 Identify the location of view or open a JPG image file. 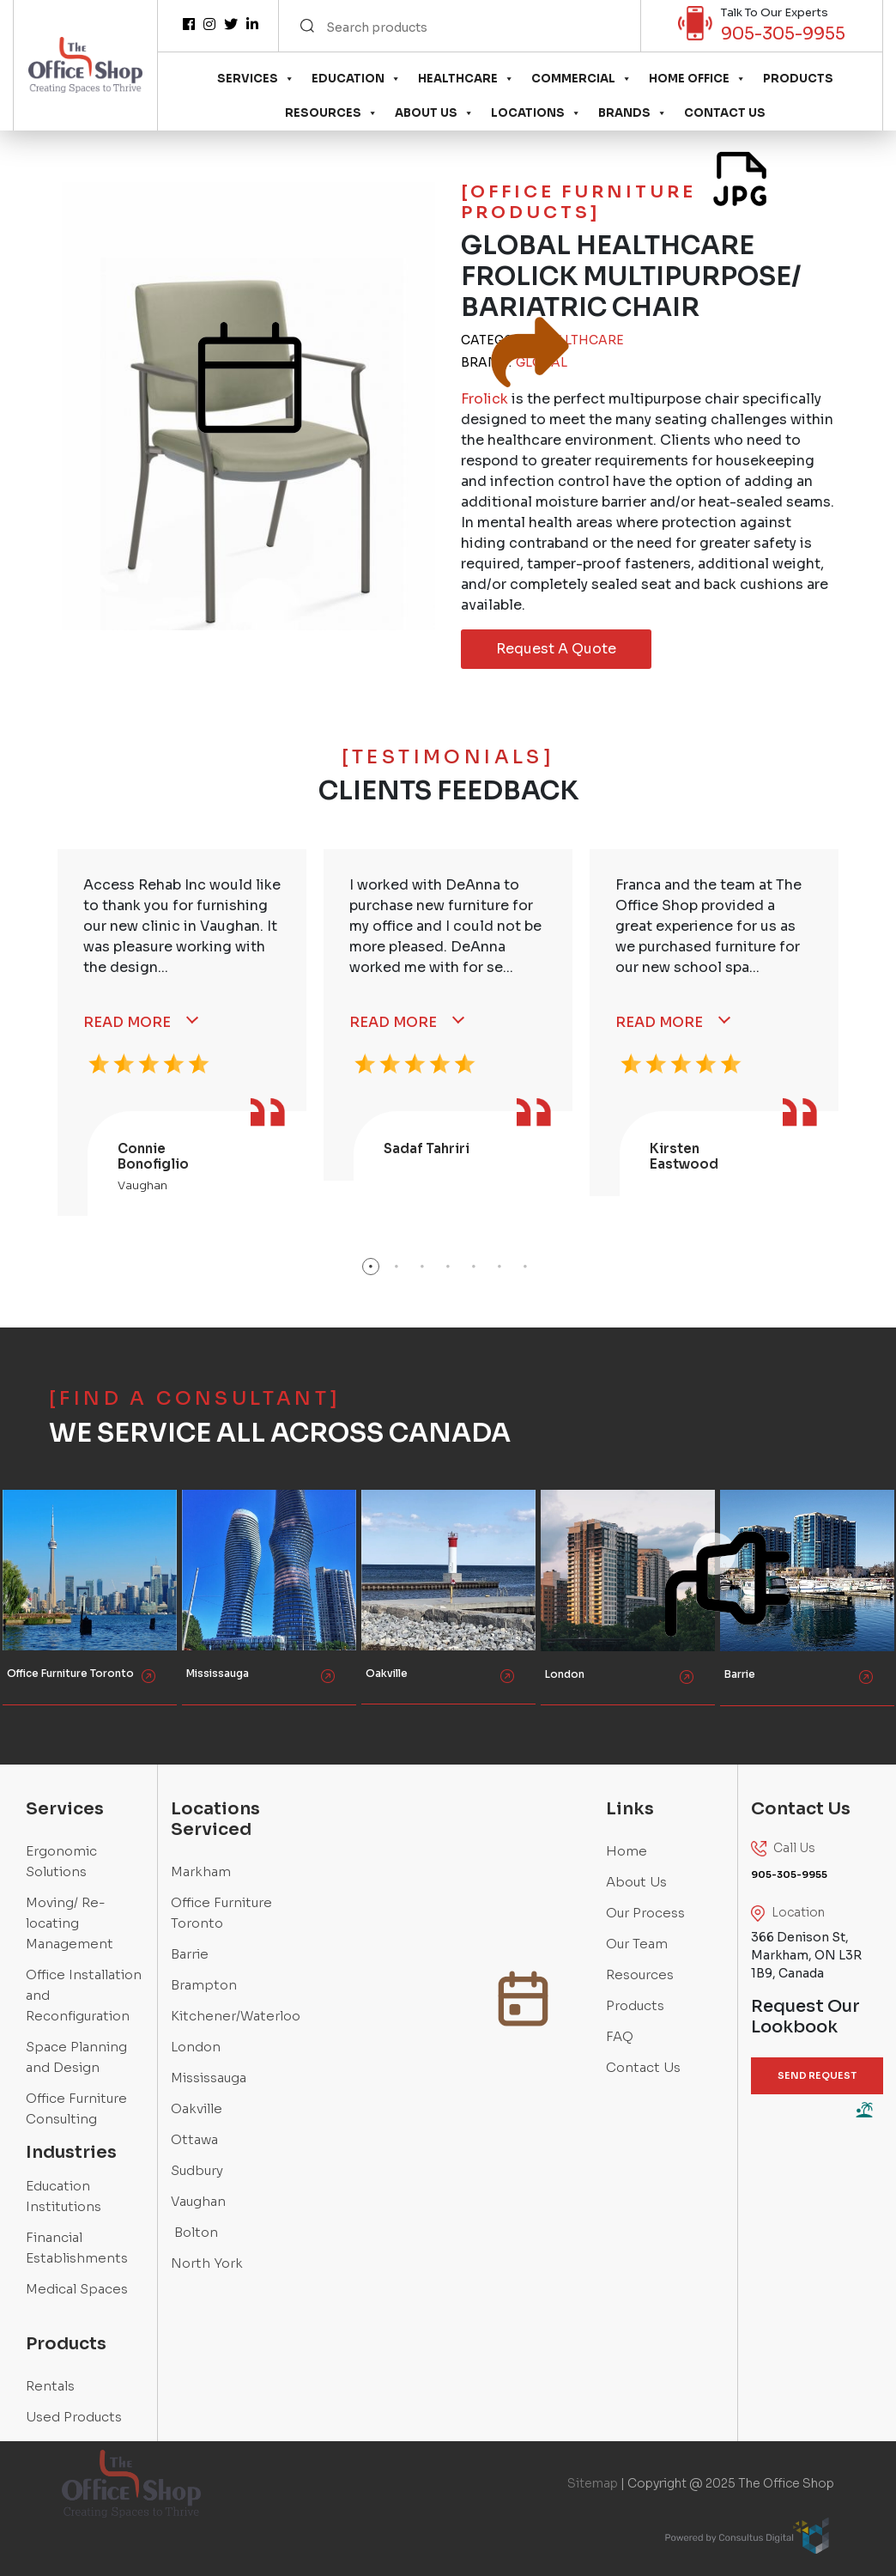
(742, 181).